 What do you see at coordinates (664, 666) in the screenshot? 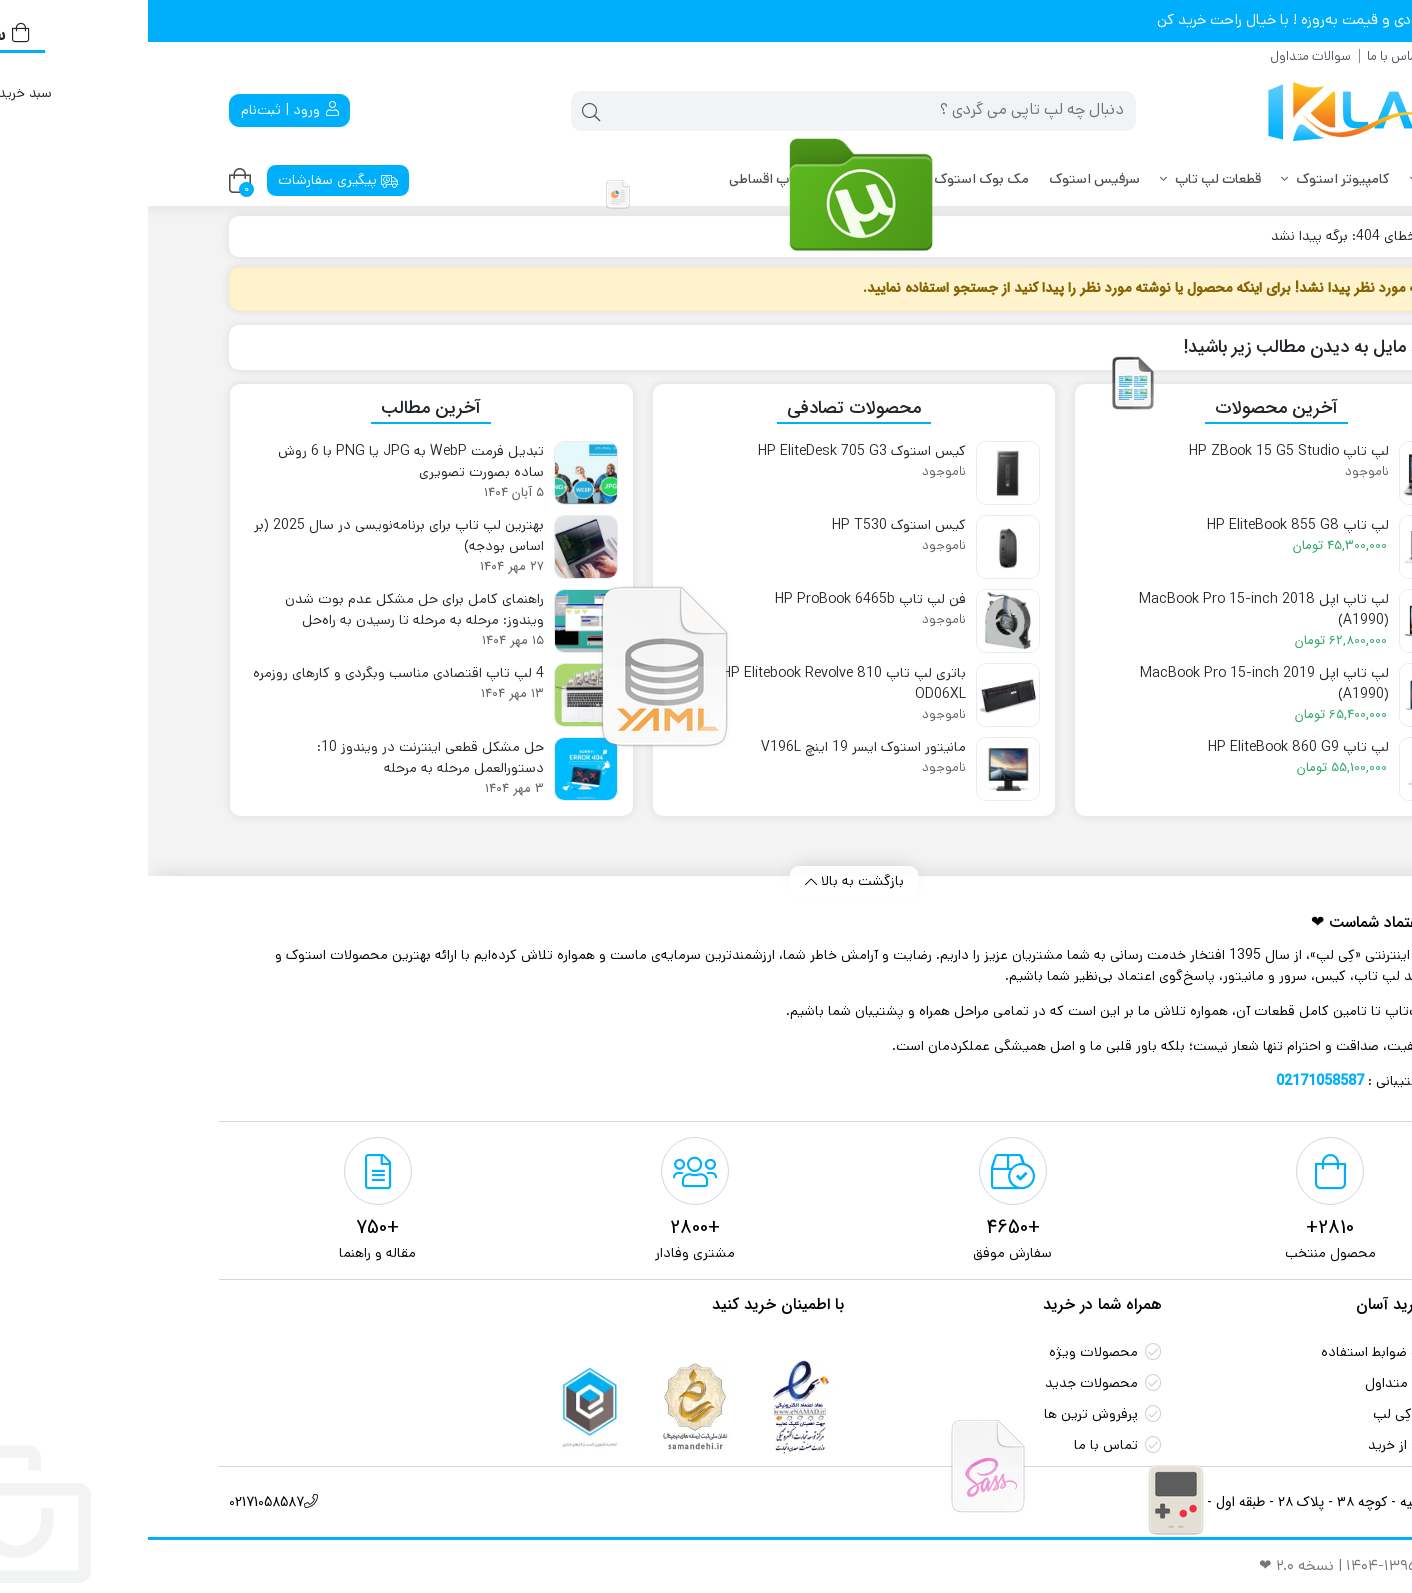
I see `a yaml configuration file` at bounding box center [664, 666].